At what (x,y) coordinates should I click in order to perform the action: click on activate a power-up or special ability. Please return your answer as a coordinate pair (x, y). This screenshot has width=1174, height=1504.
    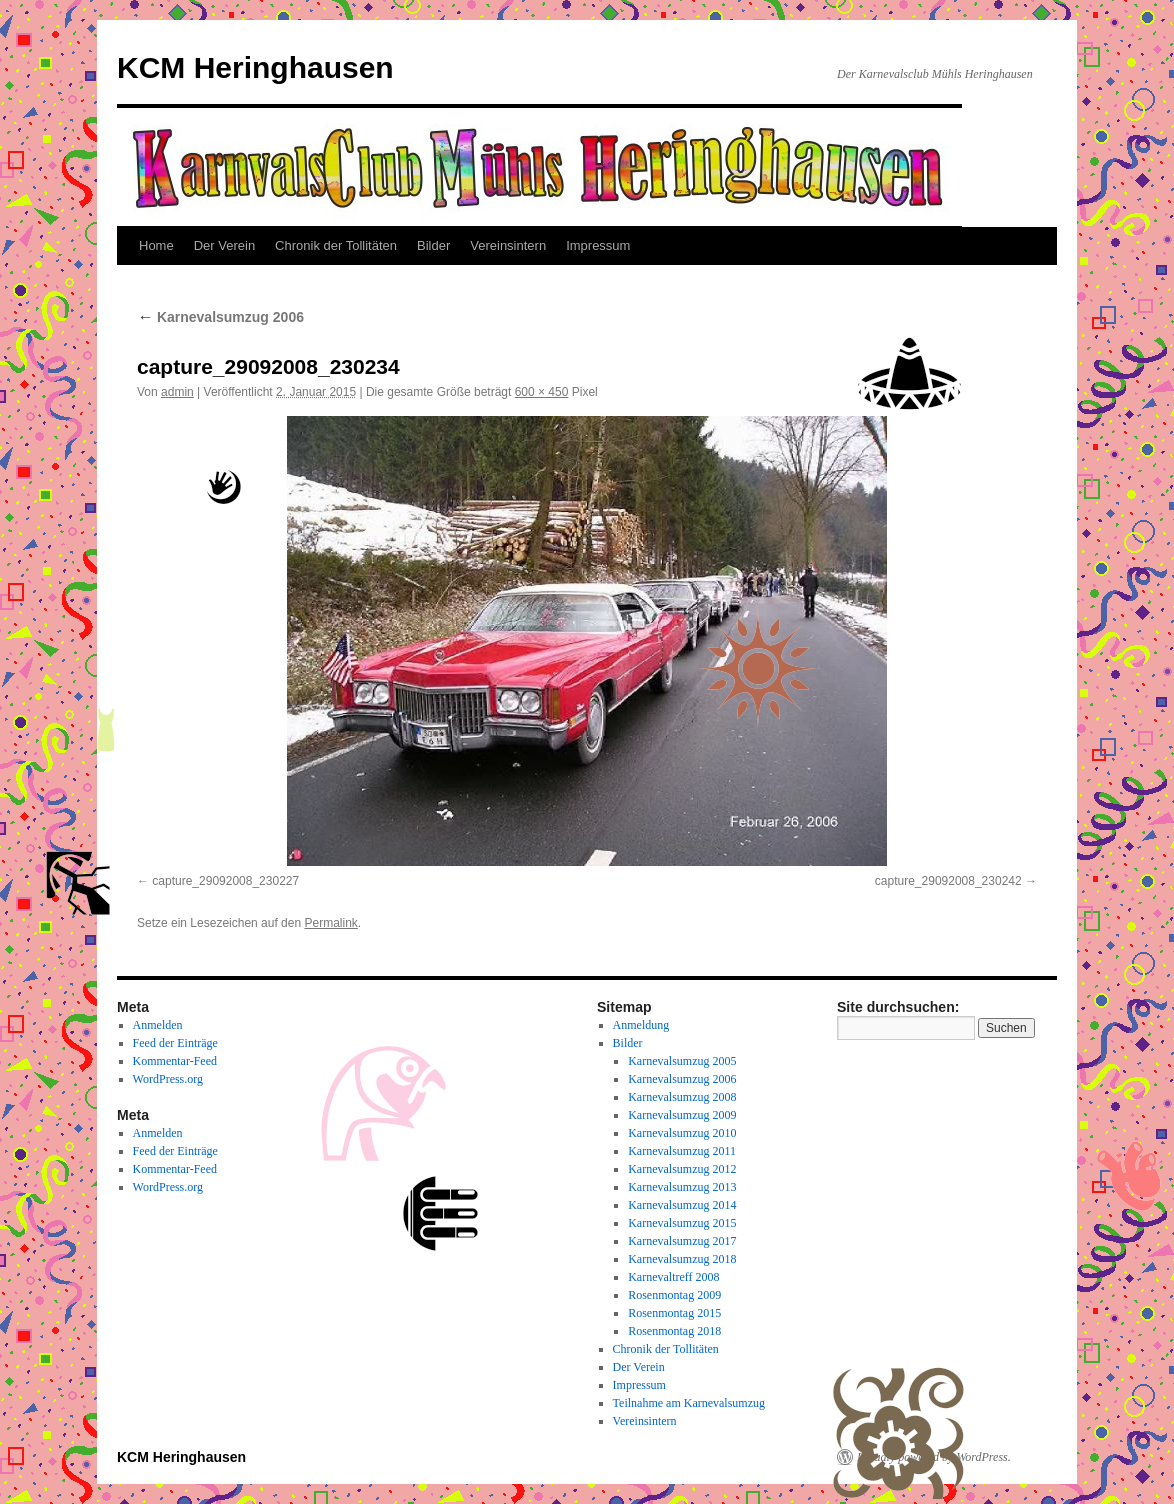
    Looking at the image, I should click on (78, 883).